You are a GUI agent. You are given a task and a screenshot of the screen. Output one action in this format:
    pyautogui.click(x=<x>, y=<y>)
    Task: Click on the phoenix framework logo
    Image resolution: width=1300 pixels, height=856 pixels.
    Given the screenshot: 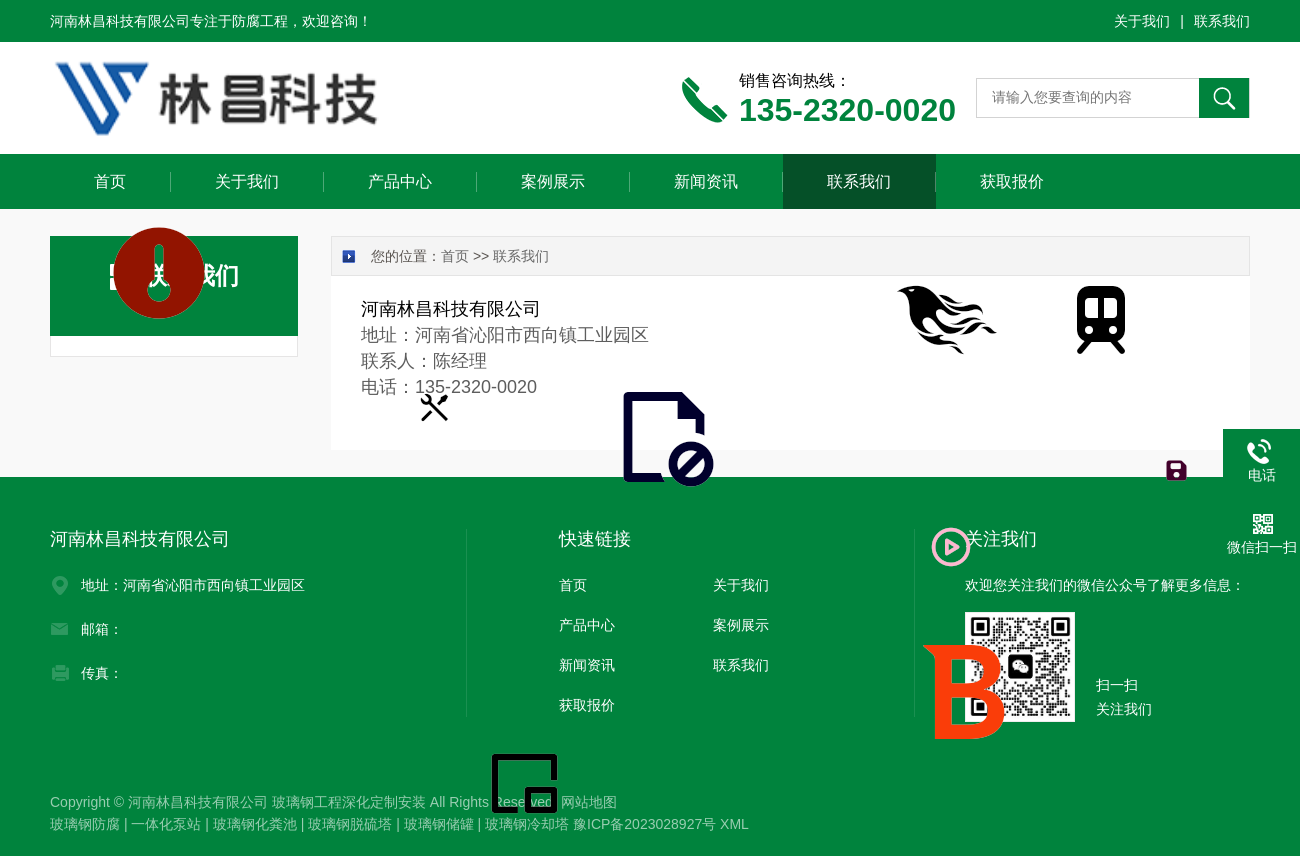 What is the action you would take?
    pyautogui.click(x=947, y=320)
    